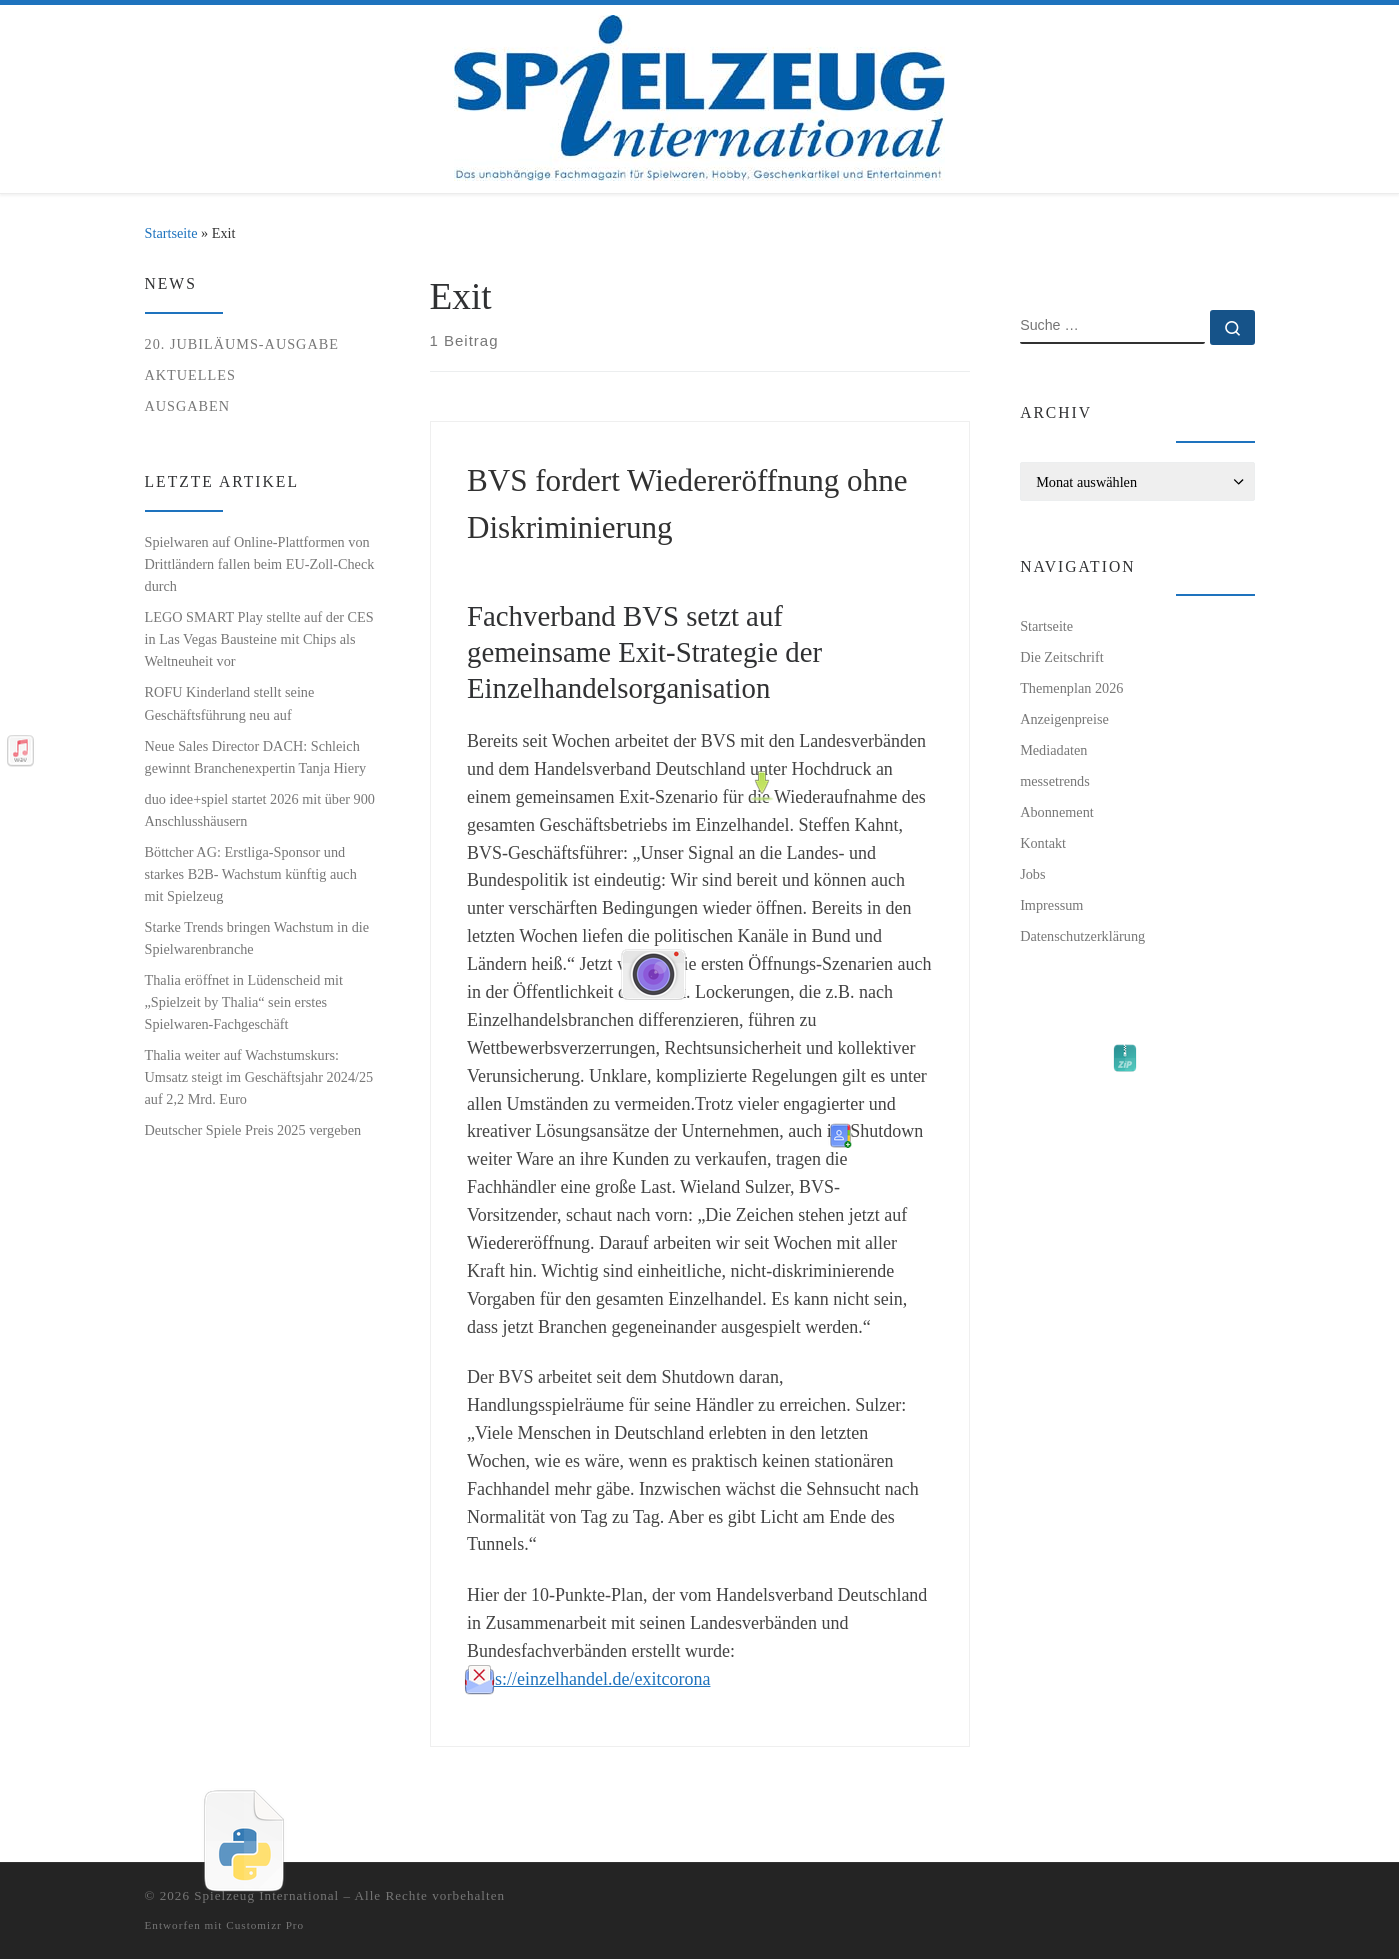 This screenshot has height=1959, width=1399. What do you see at coordinates (1125, 1058) in the screenshot?
I see `compressed zip file` at bounding box center [1125, 1058].